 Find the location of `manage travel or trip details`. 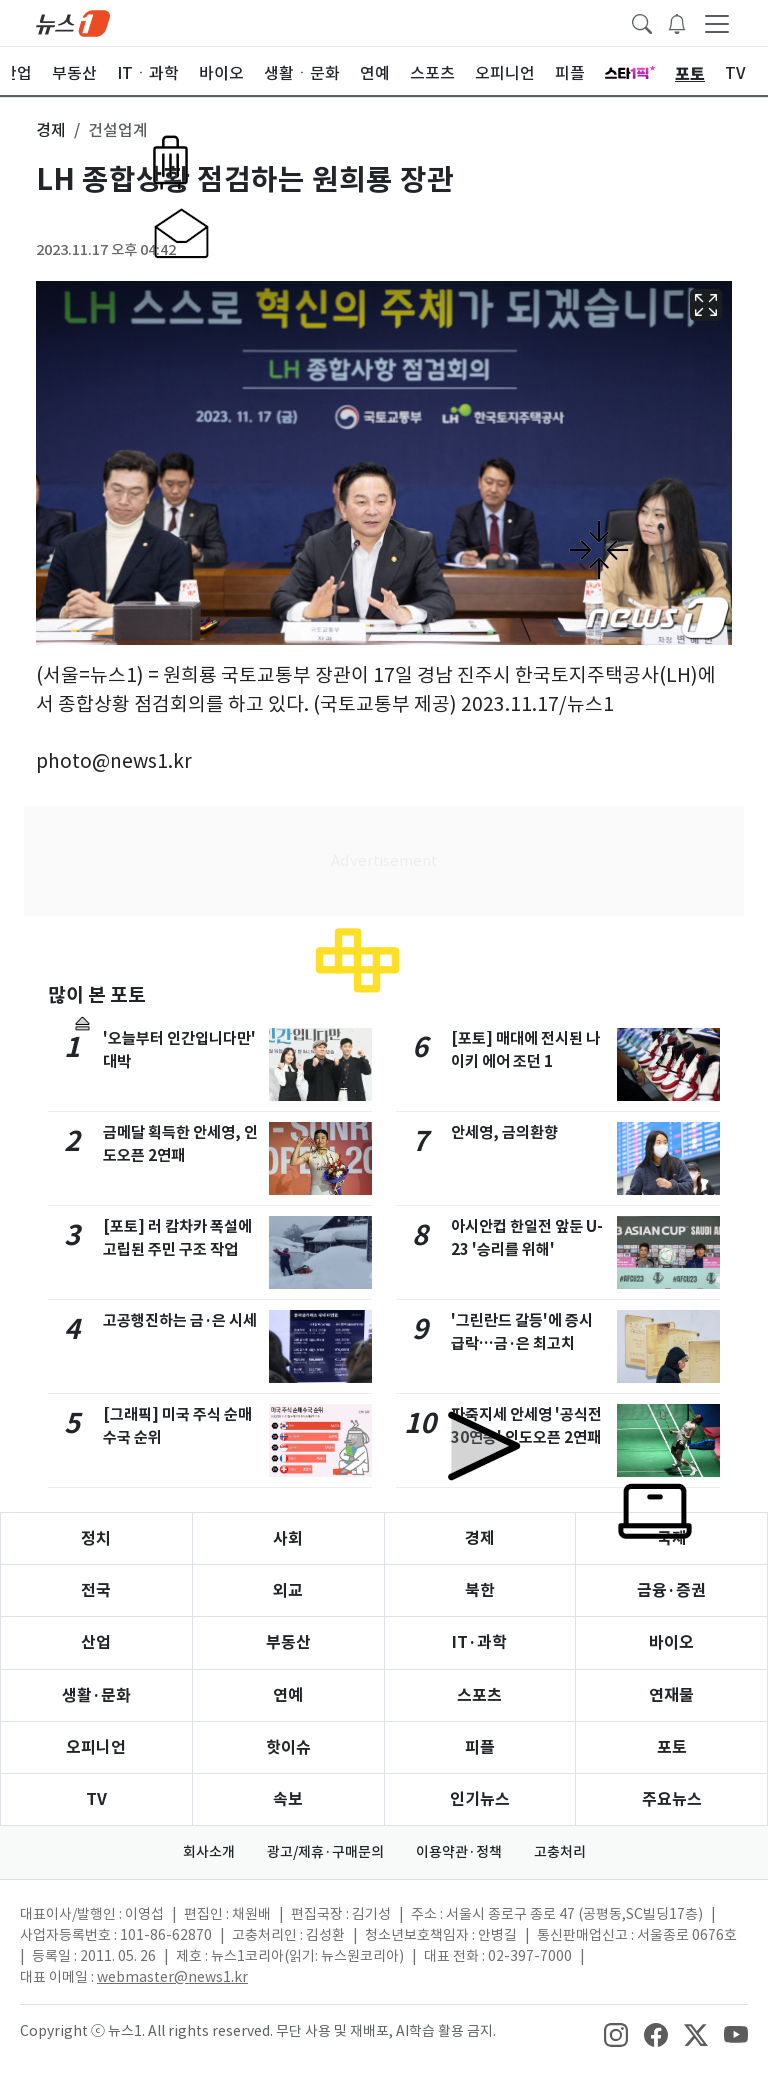

manage travel or trip details is located at coordinates (170, 163).